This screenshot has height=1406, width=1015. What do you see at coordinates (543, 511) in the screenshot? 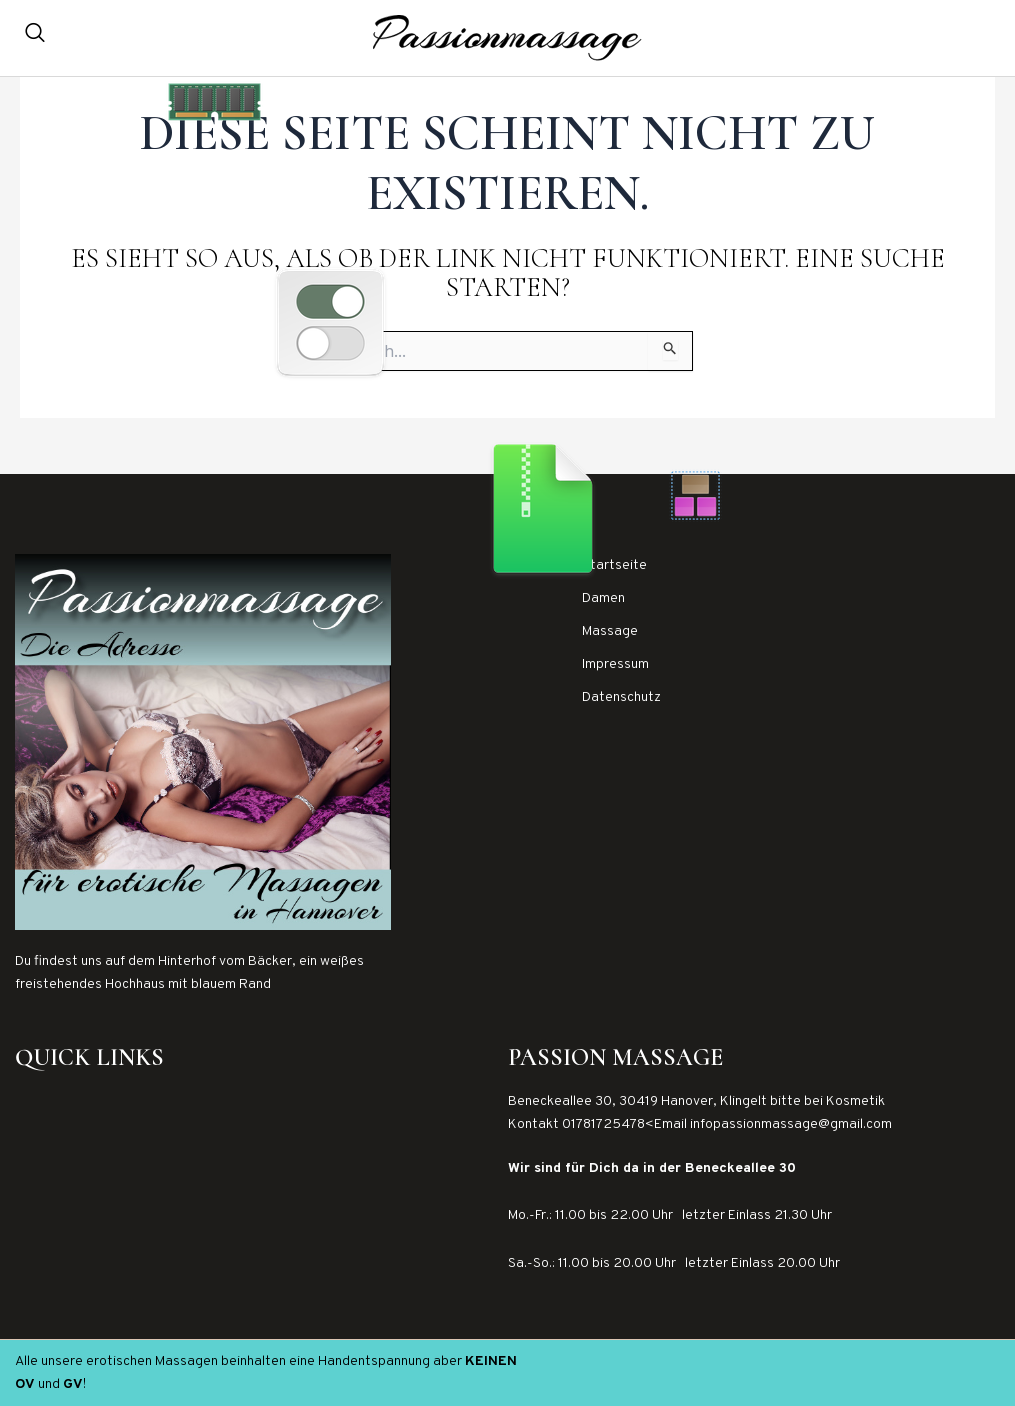
I see `compressed archive file (.arc format)` at bounding box center [543, 511].